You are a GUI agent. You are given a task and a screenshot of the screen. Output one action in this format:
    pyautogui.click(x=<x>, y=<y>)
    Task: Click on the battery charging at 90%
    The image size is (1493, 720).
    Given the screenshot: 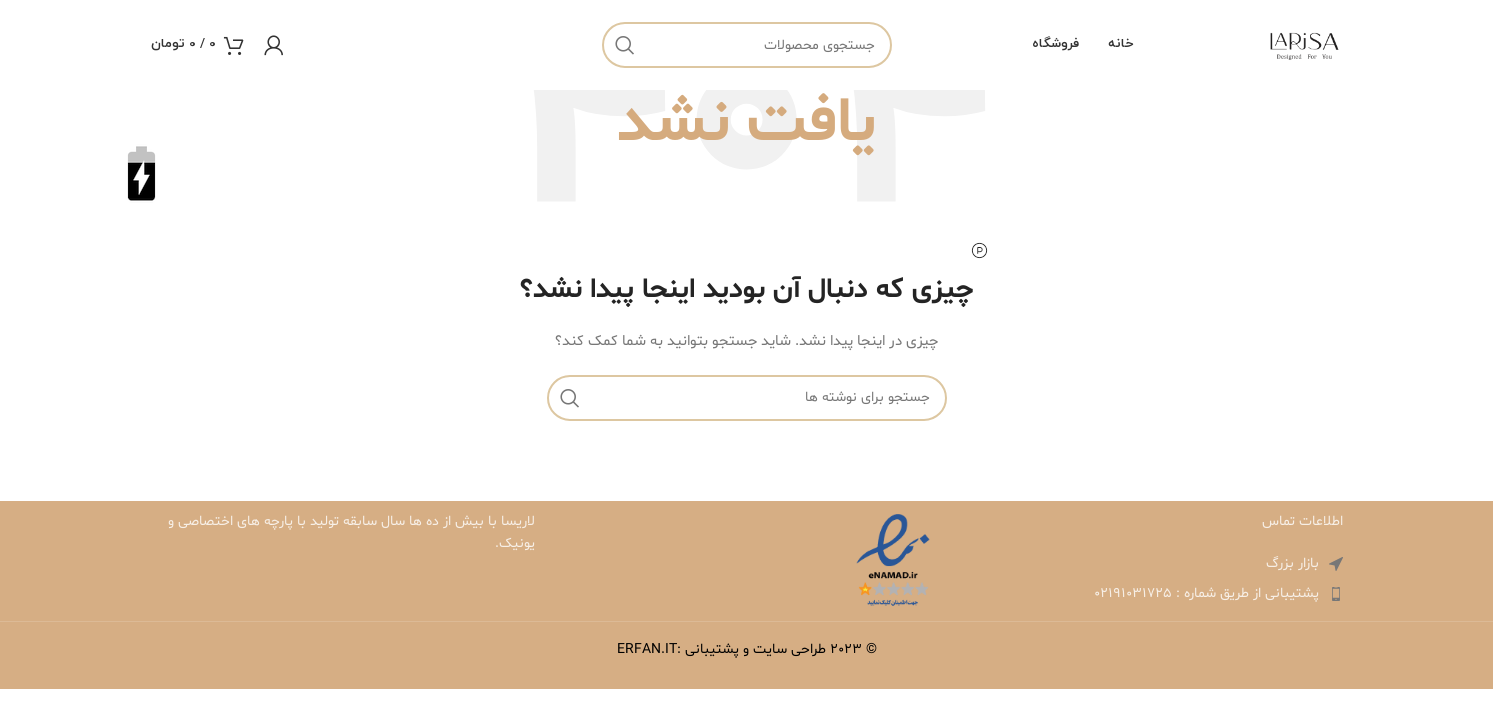 What is the action you would take?
    pyautogui.click(x=141, y=173)
    